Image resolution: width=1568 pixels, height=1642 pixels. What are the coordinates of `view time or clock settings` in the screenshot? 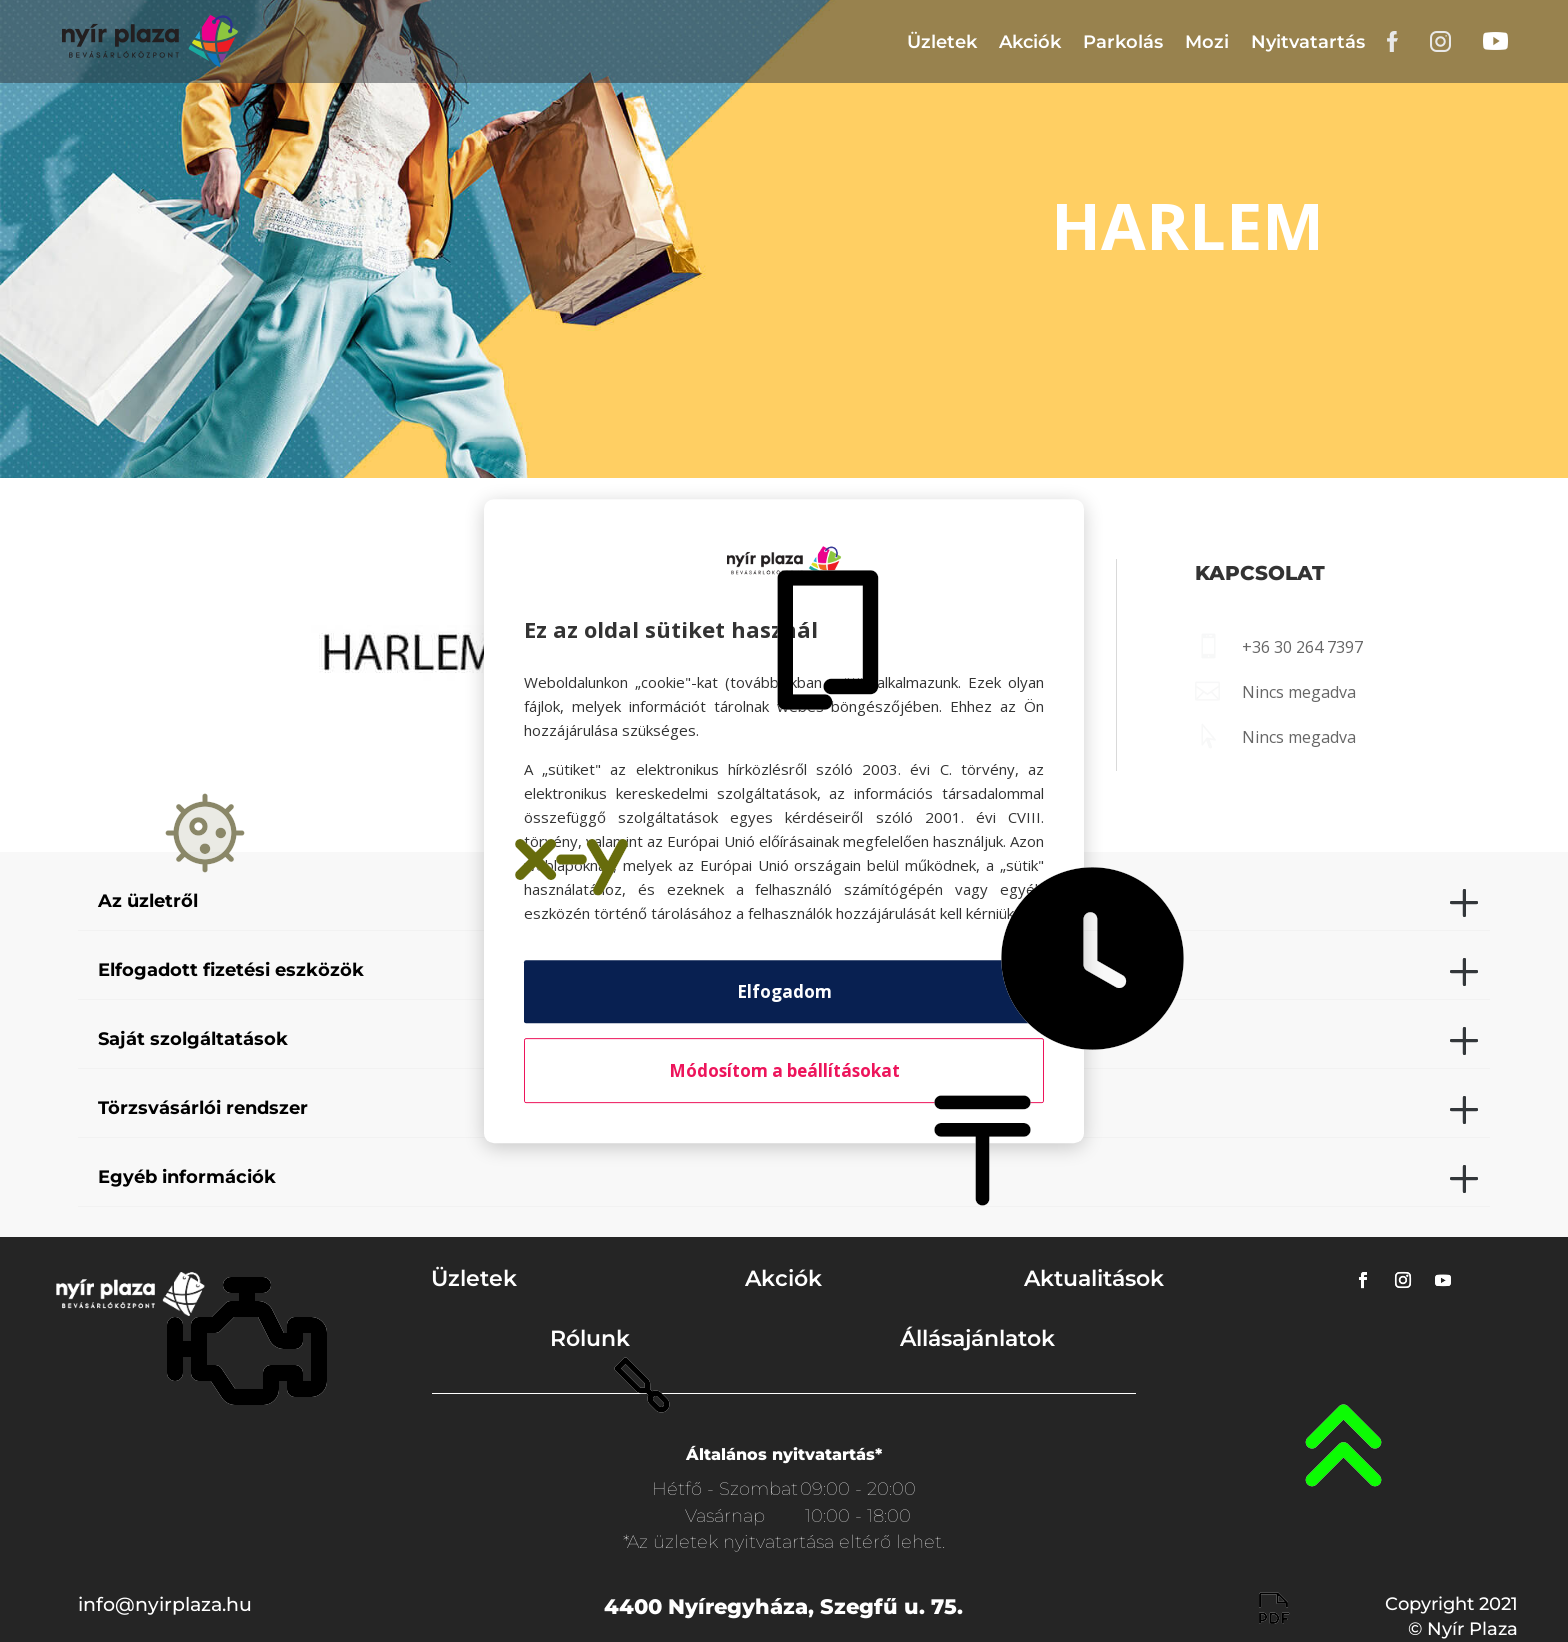 It's located at (1092, 958).